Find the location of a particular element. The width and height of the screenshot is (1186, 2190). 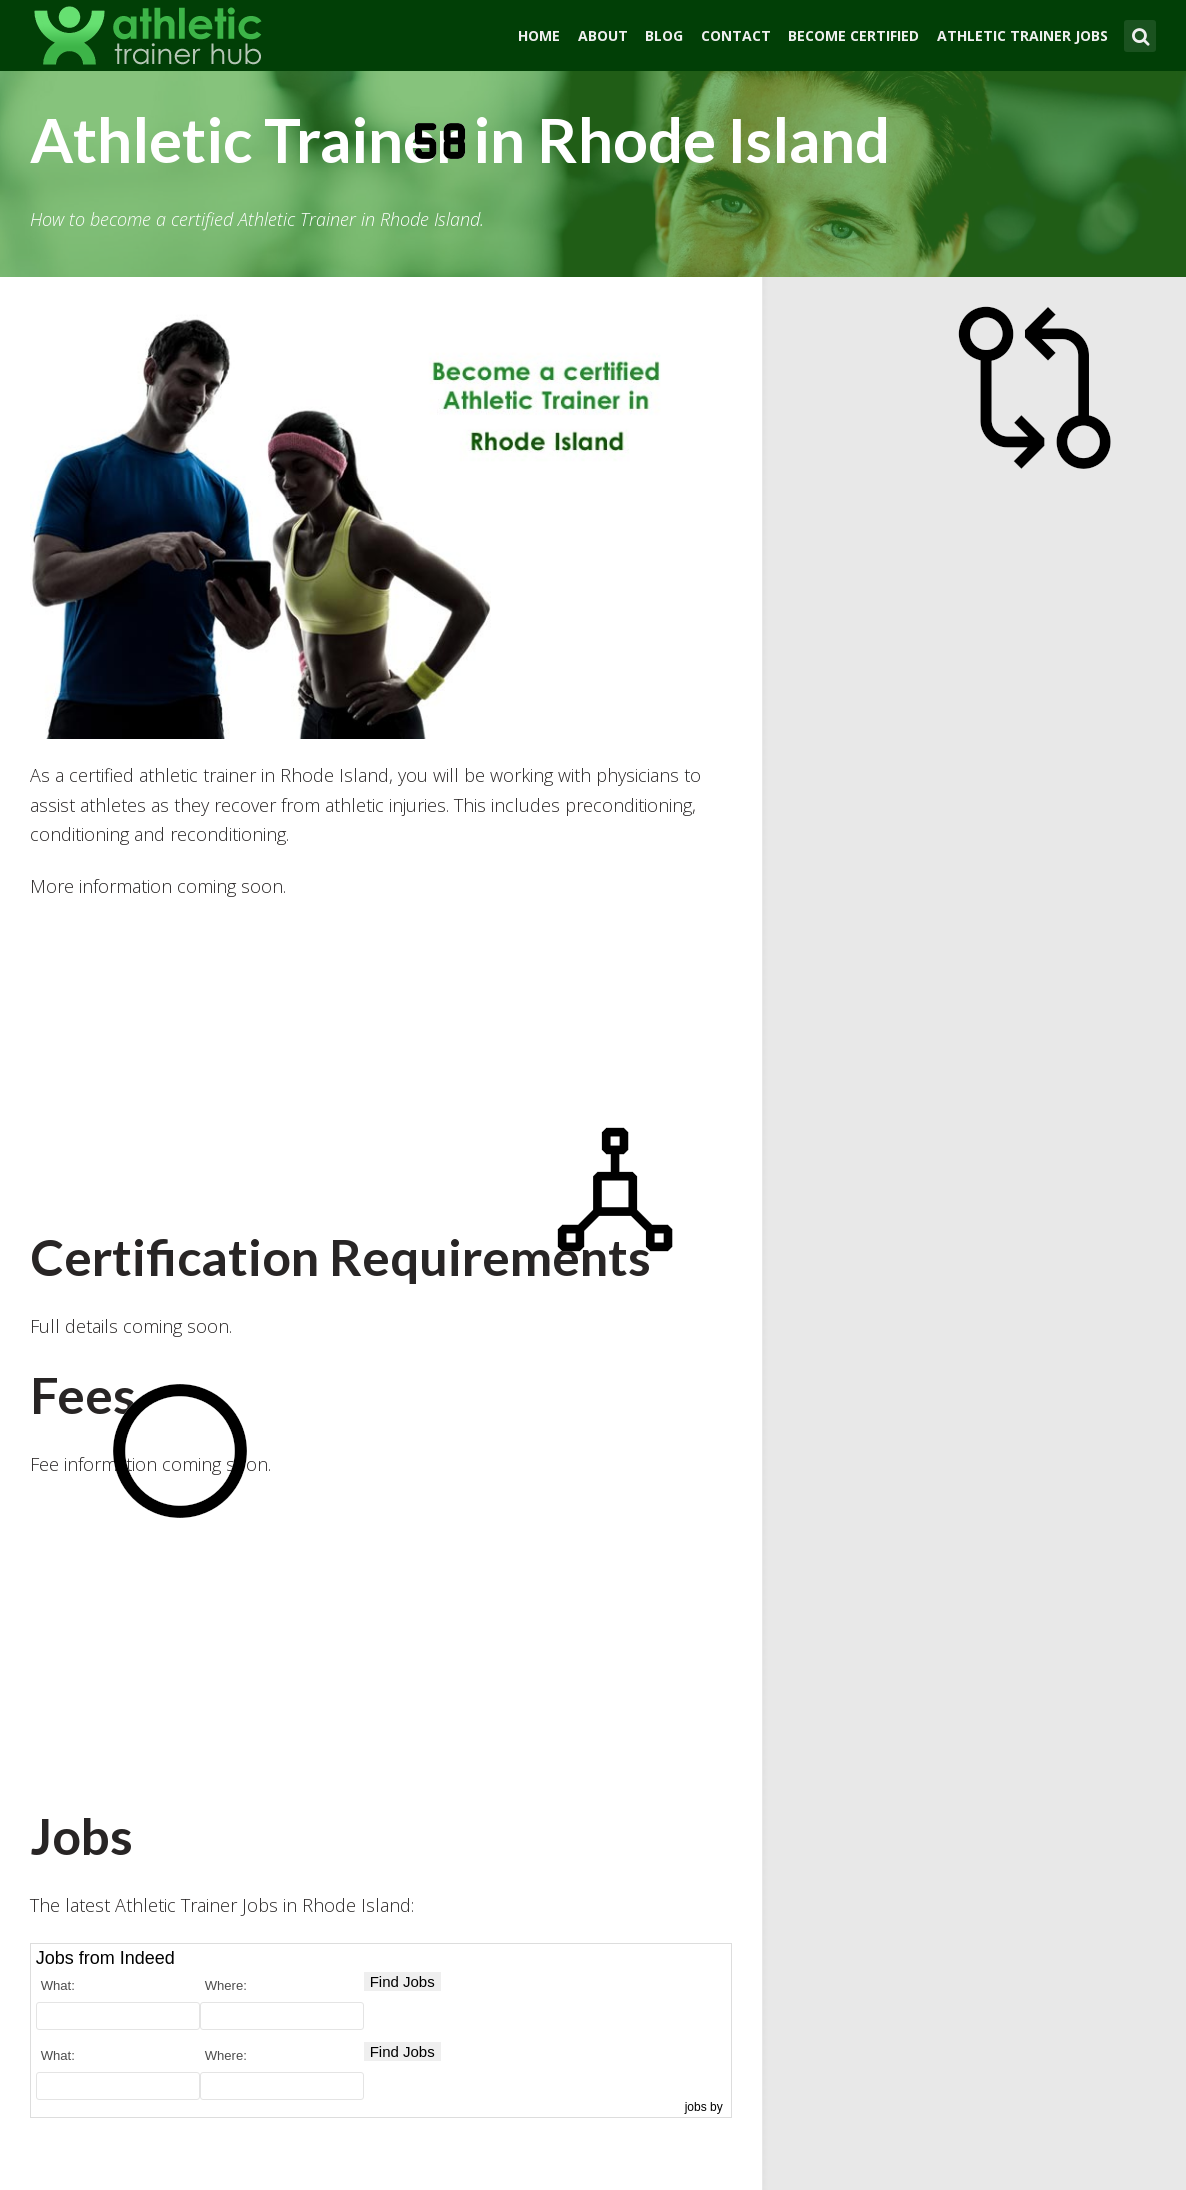

view type hierarchy in code editor is located at coordinates (619, 1189).